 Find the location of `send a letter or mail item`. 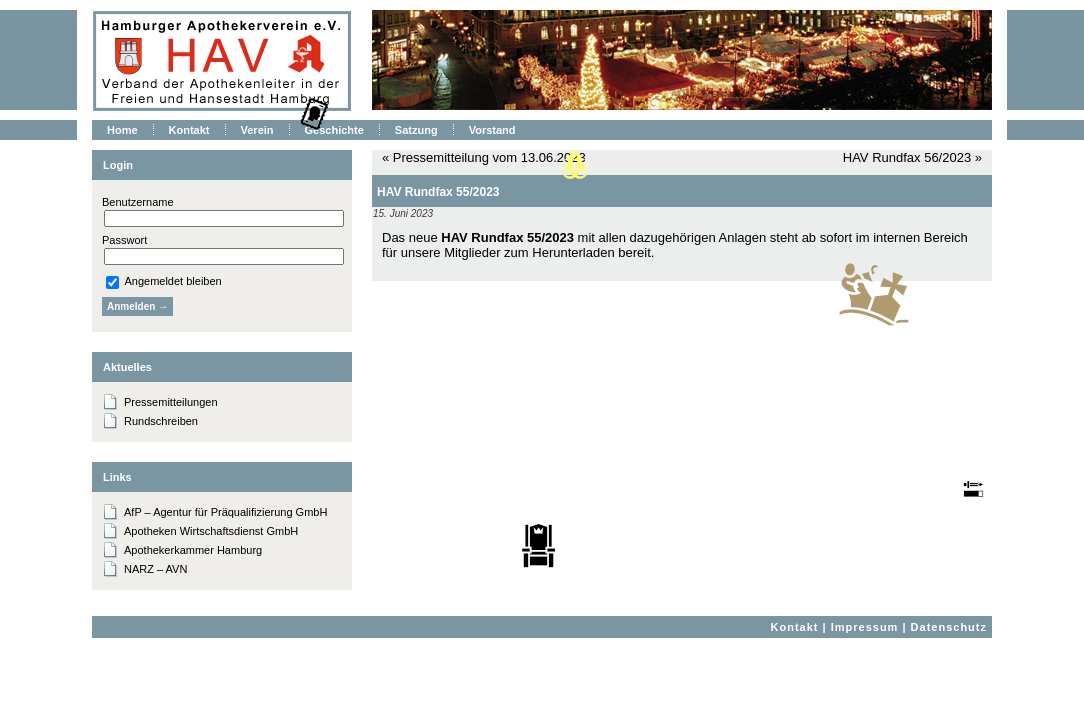

send a letter or mail item is located at coordinates (314, 114).